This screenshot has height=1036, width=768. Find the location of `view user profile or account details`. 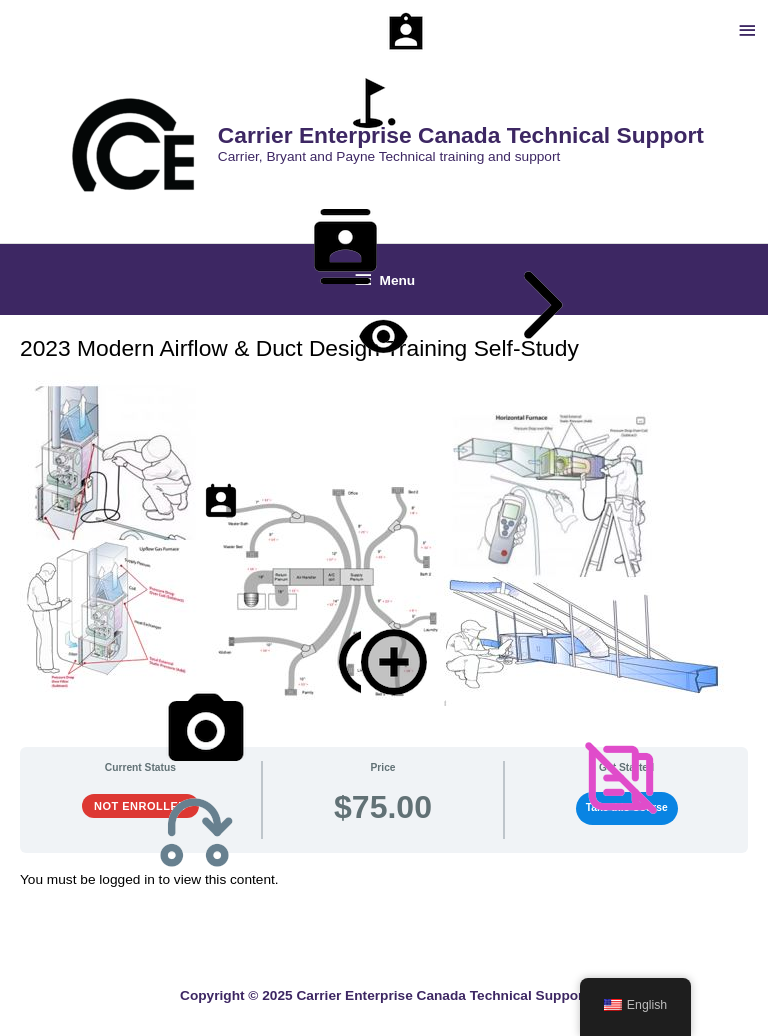

view user profile or account details is located at coordinates (406, 33).